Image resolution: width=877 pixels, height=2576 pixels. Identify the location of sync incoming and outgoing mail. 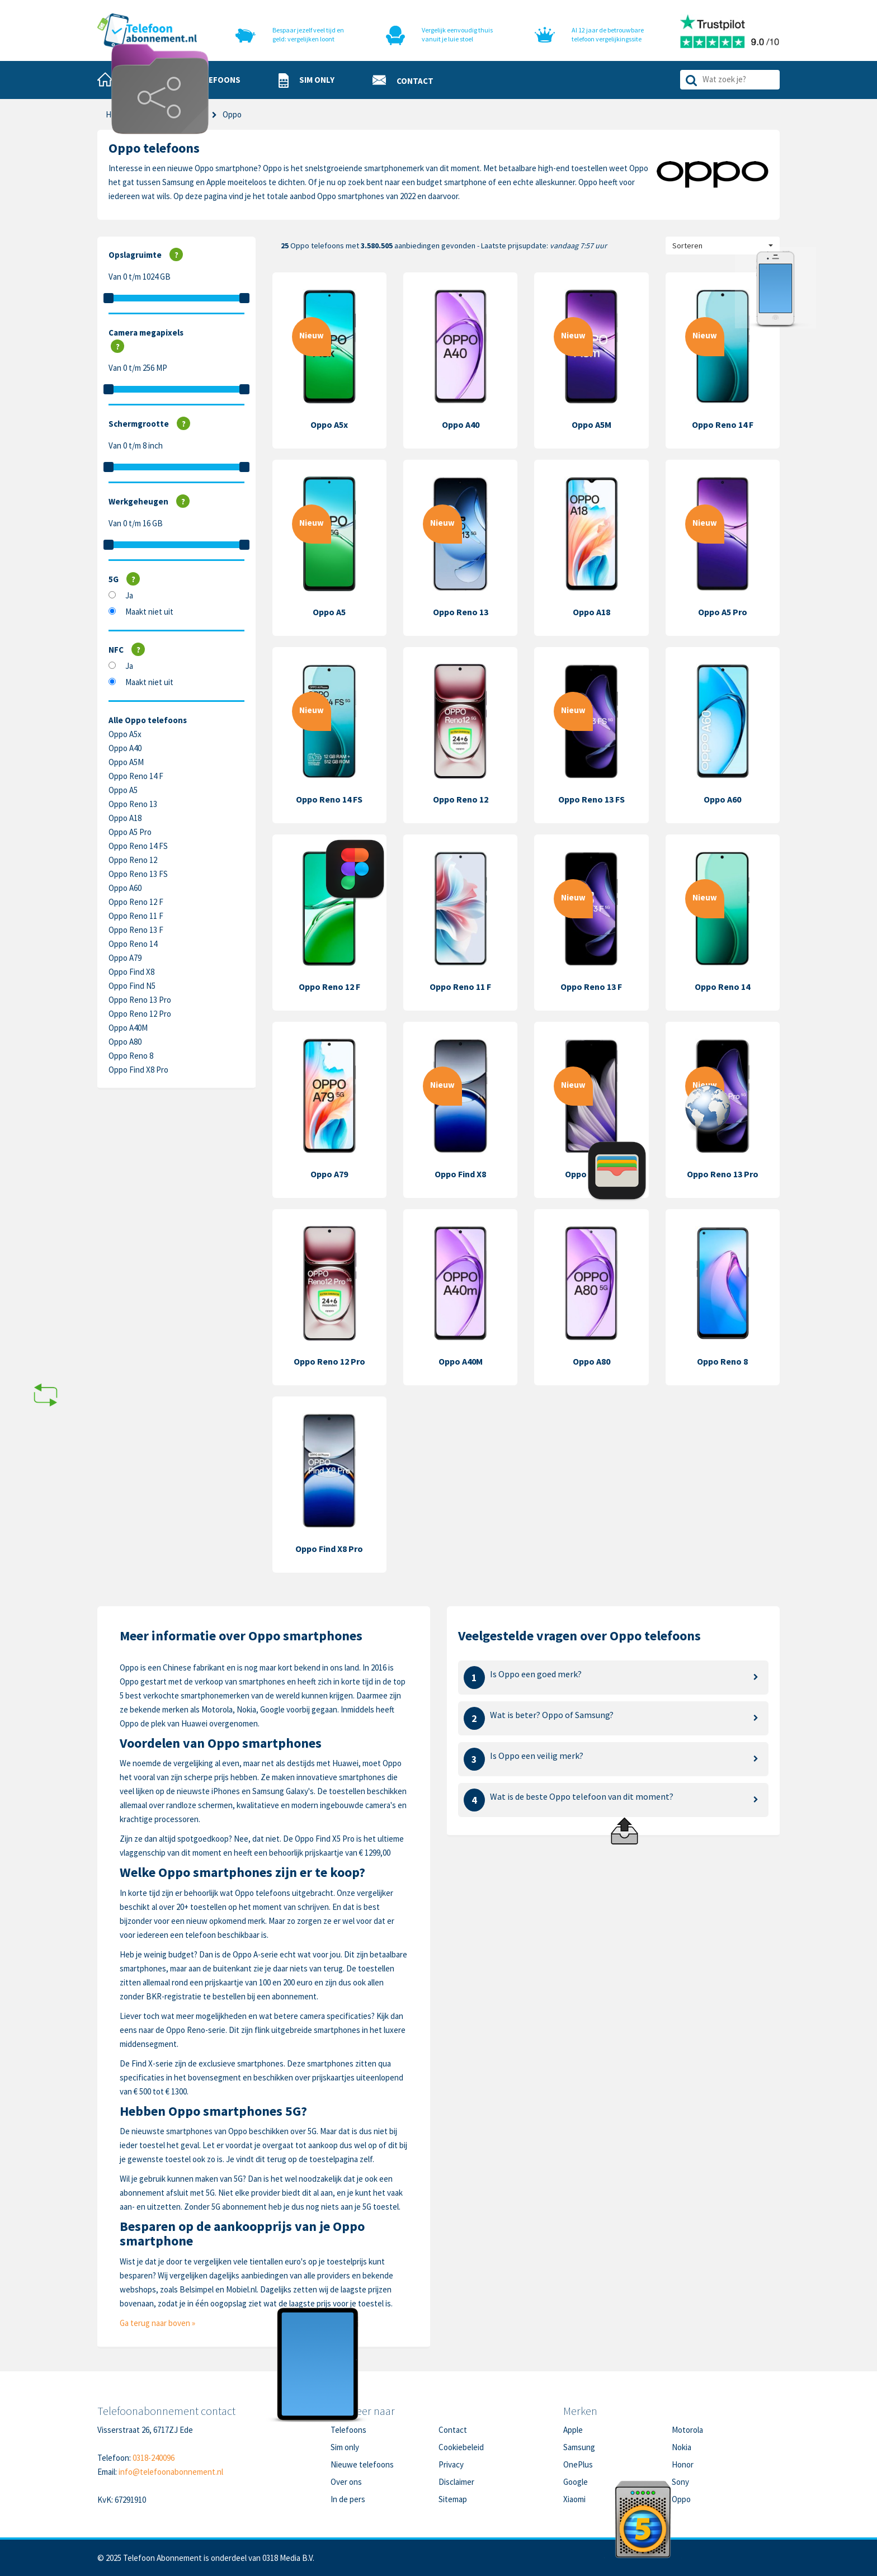
(46, 1395).